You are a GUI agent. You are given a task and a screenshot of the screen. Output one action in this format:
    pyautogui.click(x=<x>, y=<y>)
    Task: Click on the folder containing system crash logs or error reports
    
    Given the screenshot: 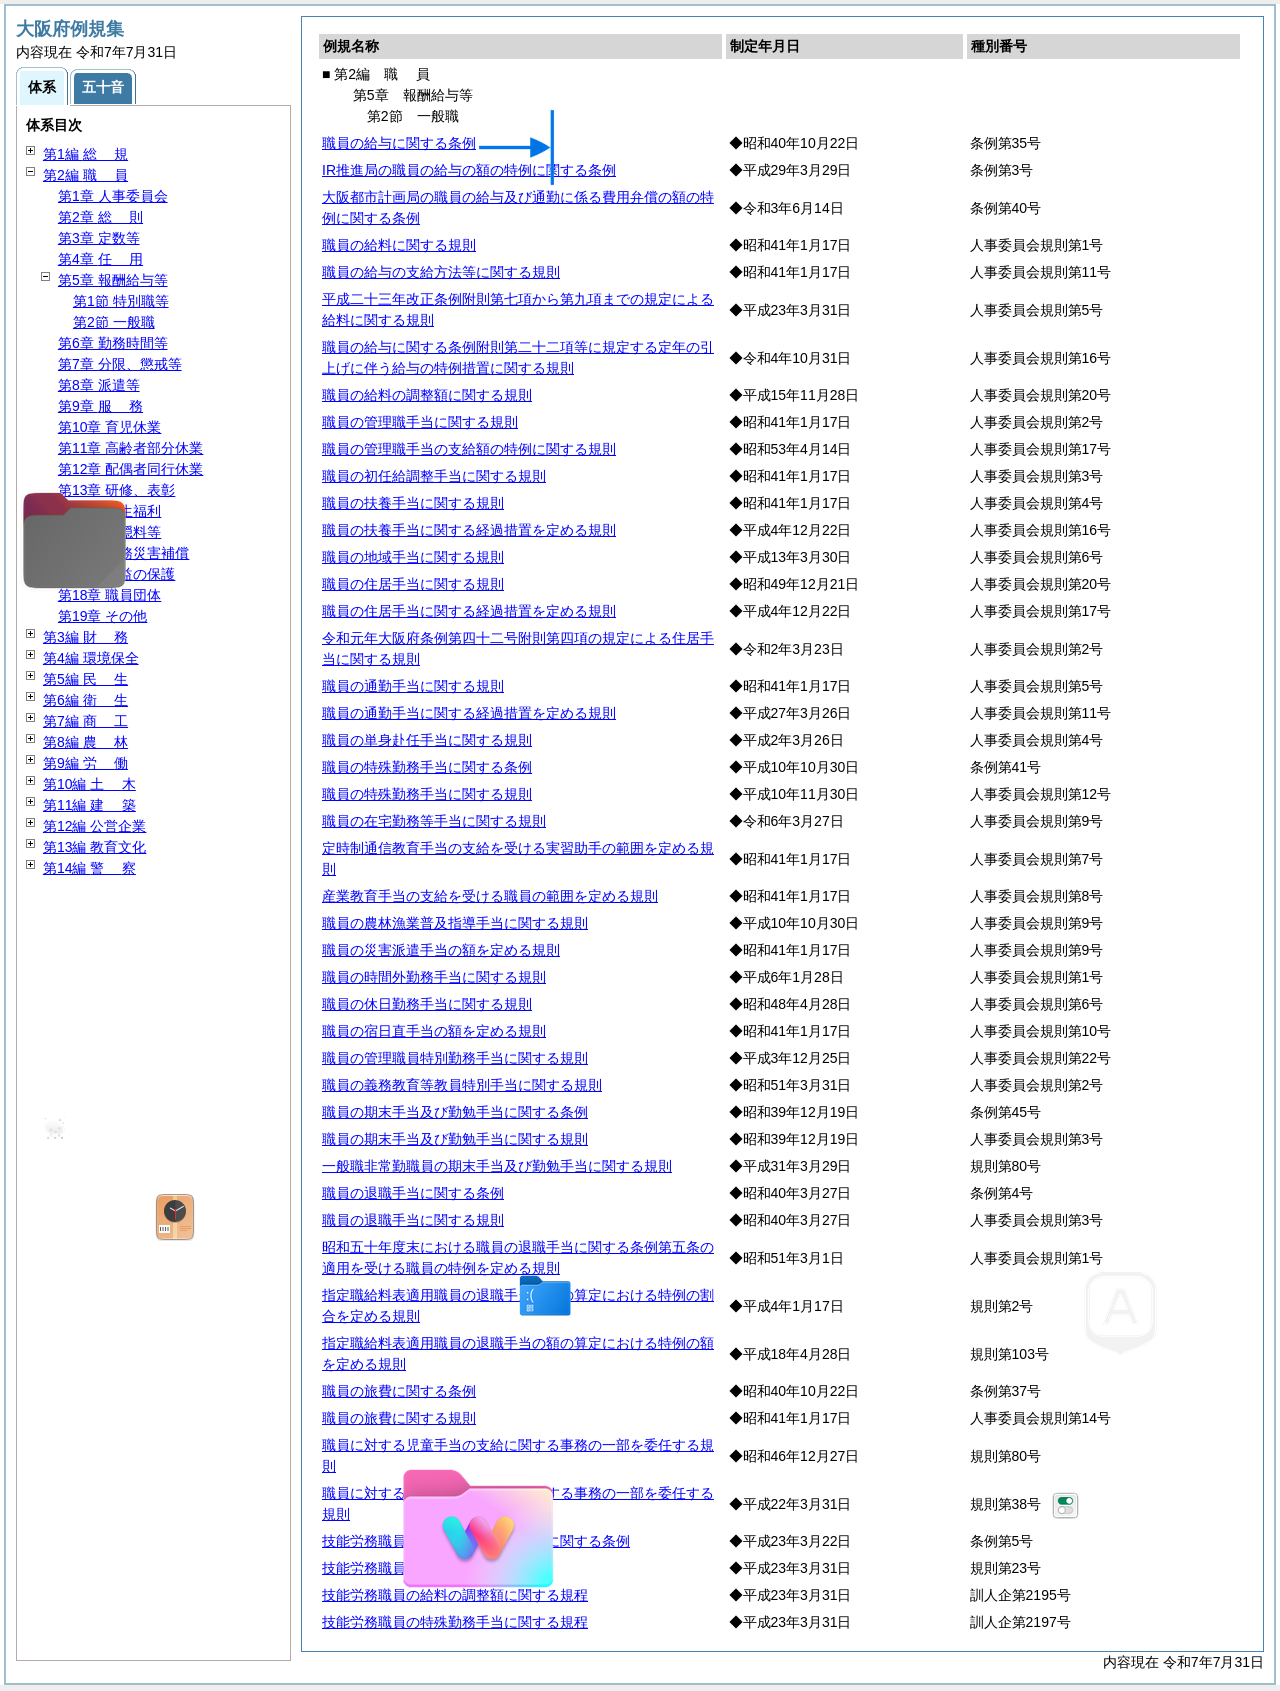 What is the action you would take?
    pyautogui.click(x=545, y=1297)
    